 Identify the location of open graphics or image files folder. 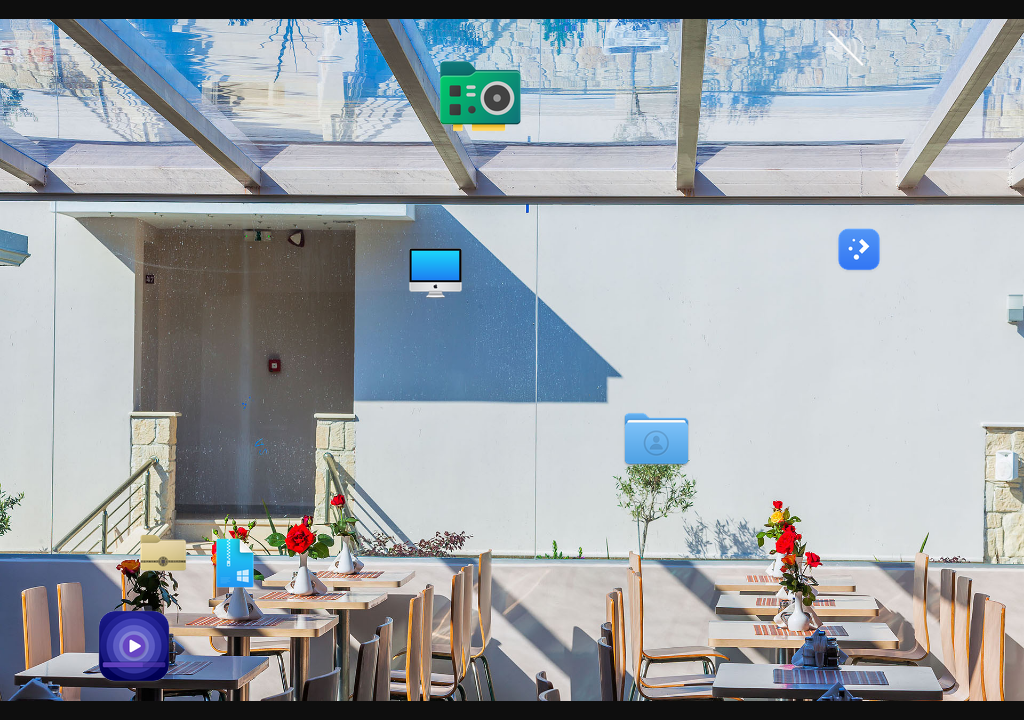
(480, 95).